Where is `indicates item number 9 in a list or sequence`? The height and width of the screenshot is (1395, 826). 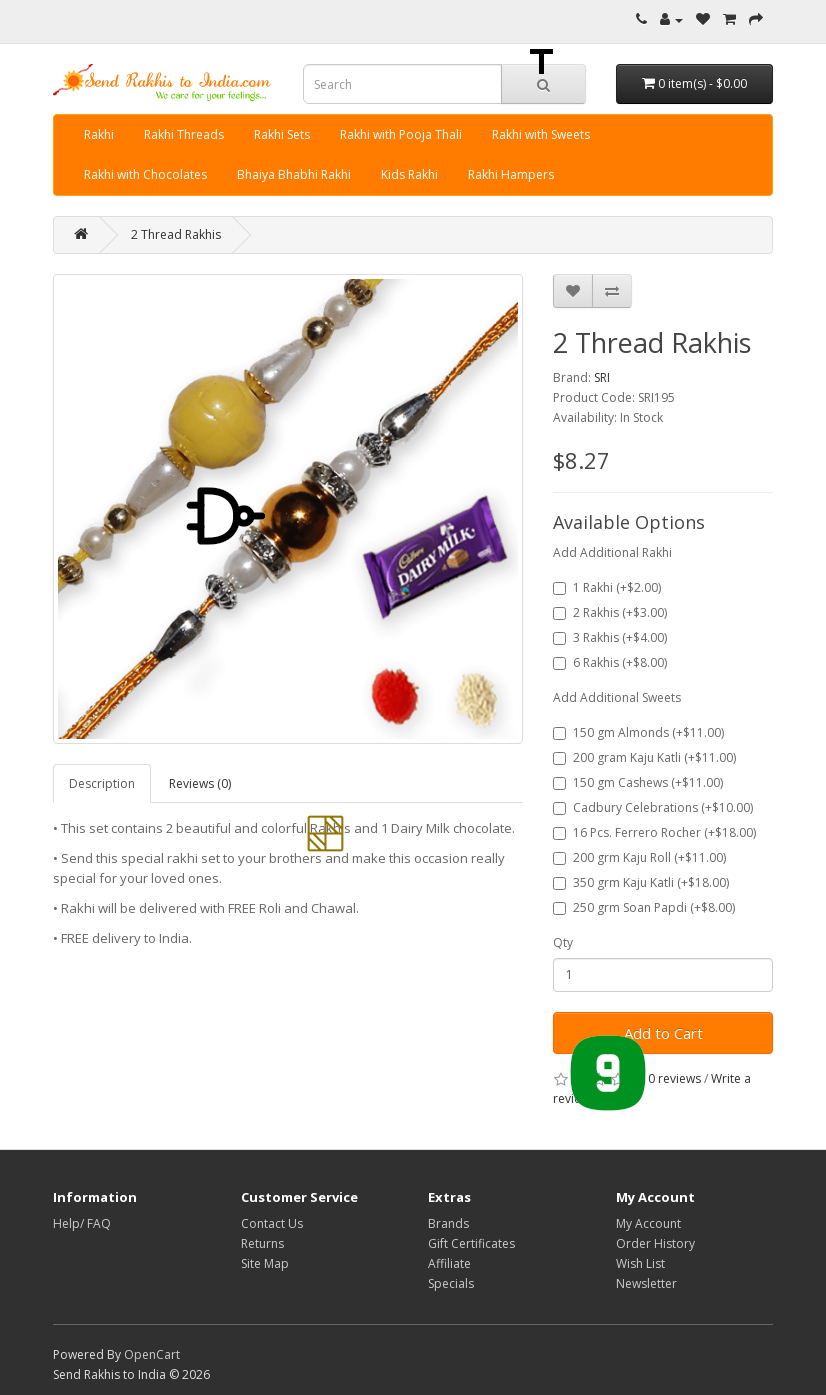 indicates item number 9 in a list or sequence is located at coordinates (608, 1073).